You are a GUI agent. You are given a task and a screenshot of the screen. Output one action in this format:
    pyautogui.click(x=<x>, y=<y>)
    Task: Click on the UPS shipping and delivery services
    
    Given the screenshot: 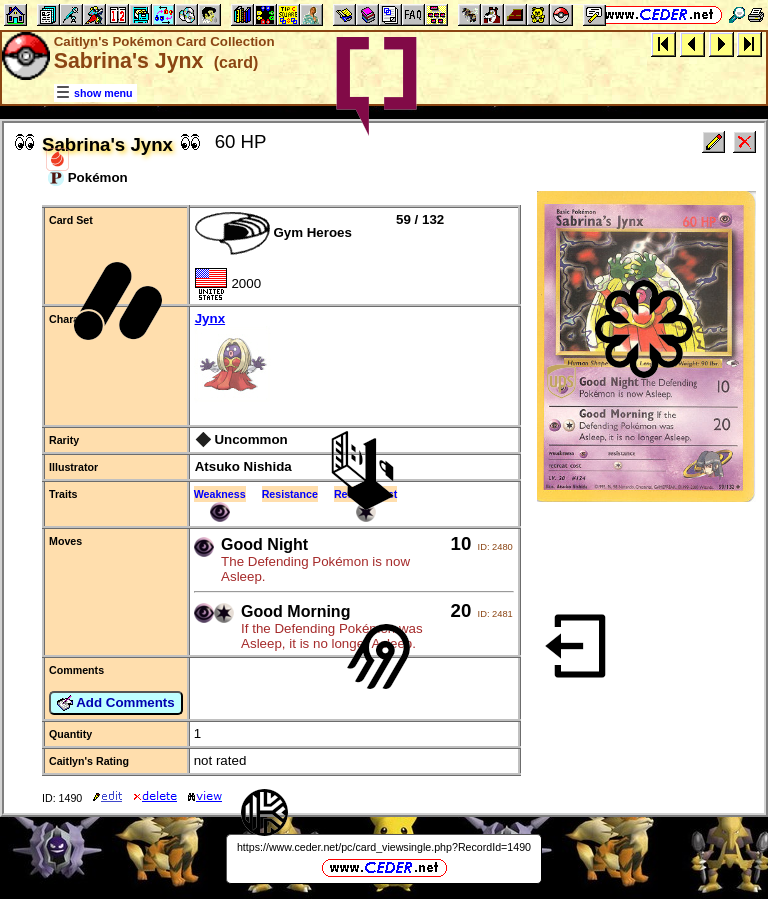 What is the action you would take?
    pyautogui.click(x=561, y=381)
    